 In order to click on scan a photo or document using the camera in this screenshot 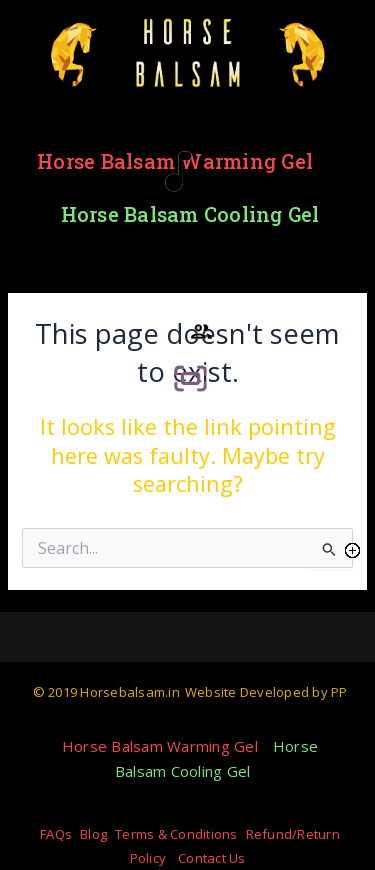, I will do `click(190, 378)`.